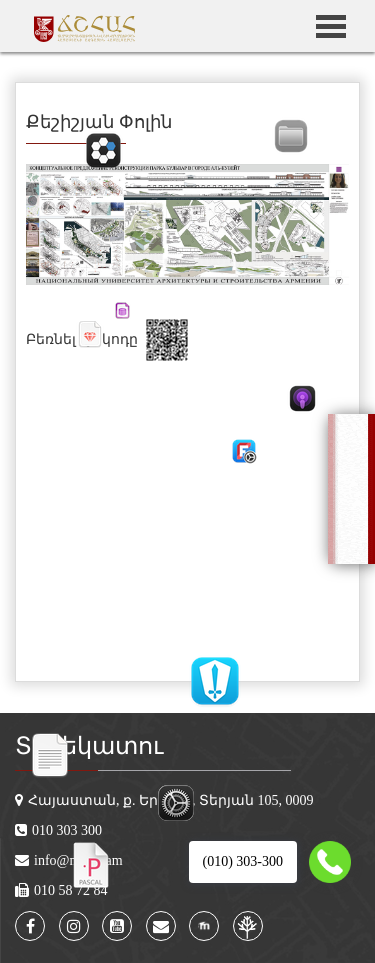  Describe the element at coordinates (103, 150) in the screenshot. I see `launch robocraft game` at that location.